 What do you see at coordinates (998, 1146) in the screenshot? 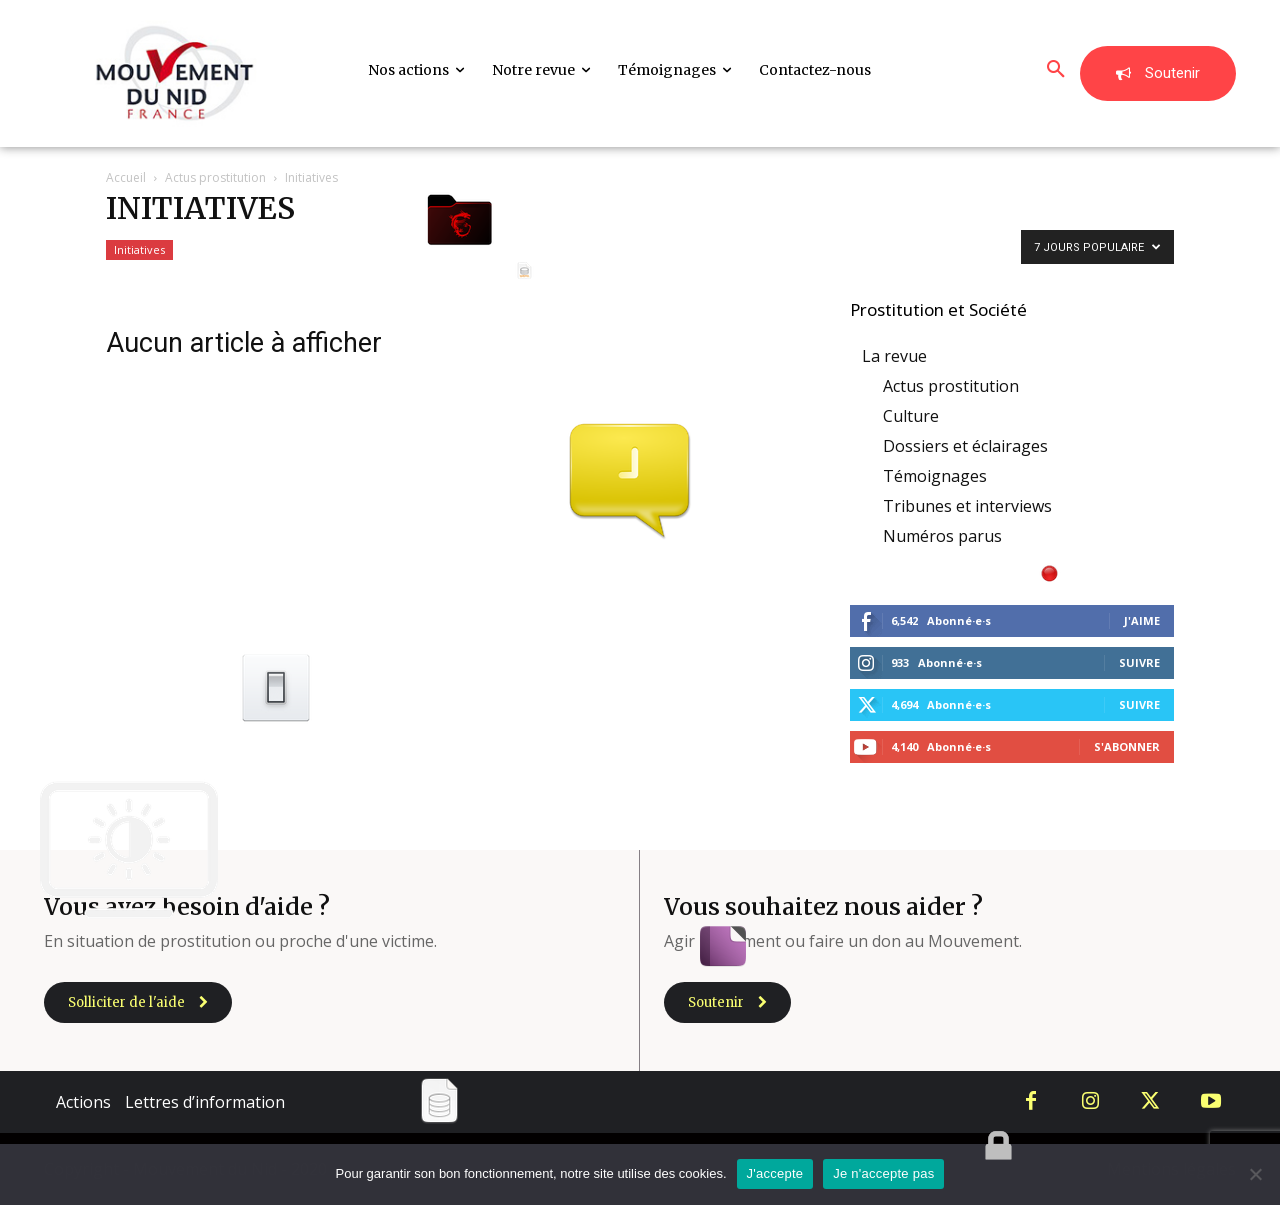
I see `indicates a secure connection` at bounding box center [998, 1146].